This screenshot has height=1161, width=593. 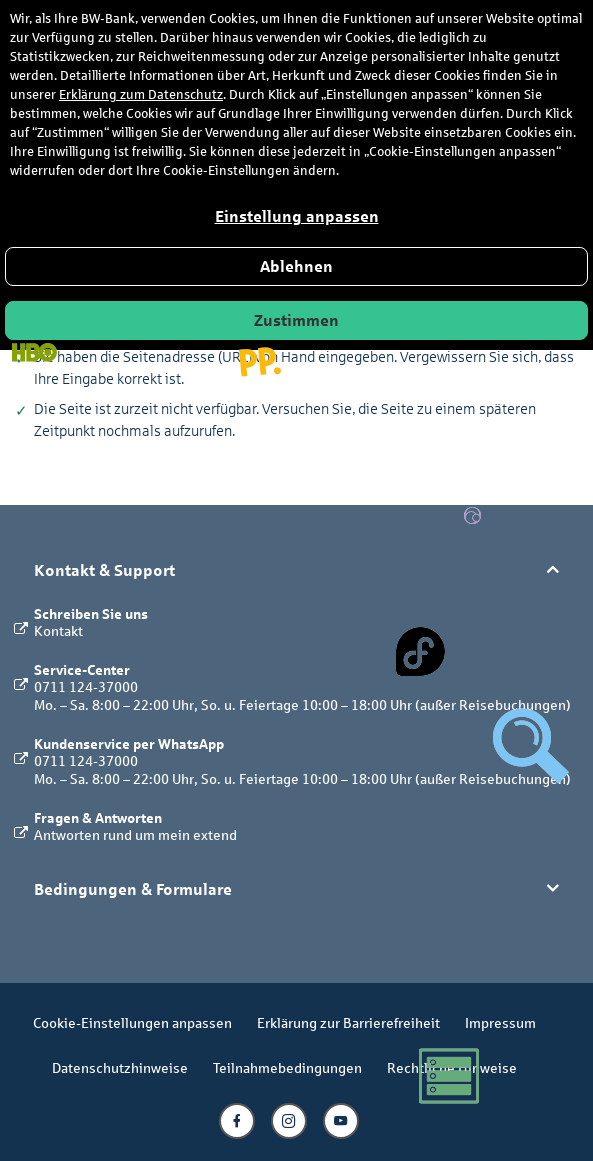 I want to click on pagseguro payment service logo, so click(x=472, y=515).